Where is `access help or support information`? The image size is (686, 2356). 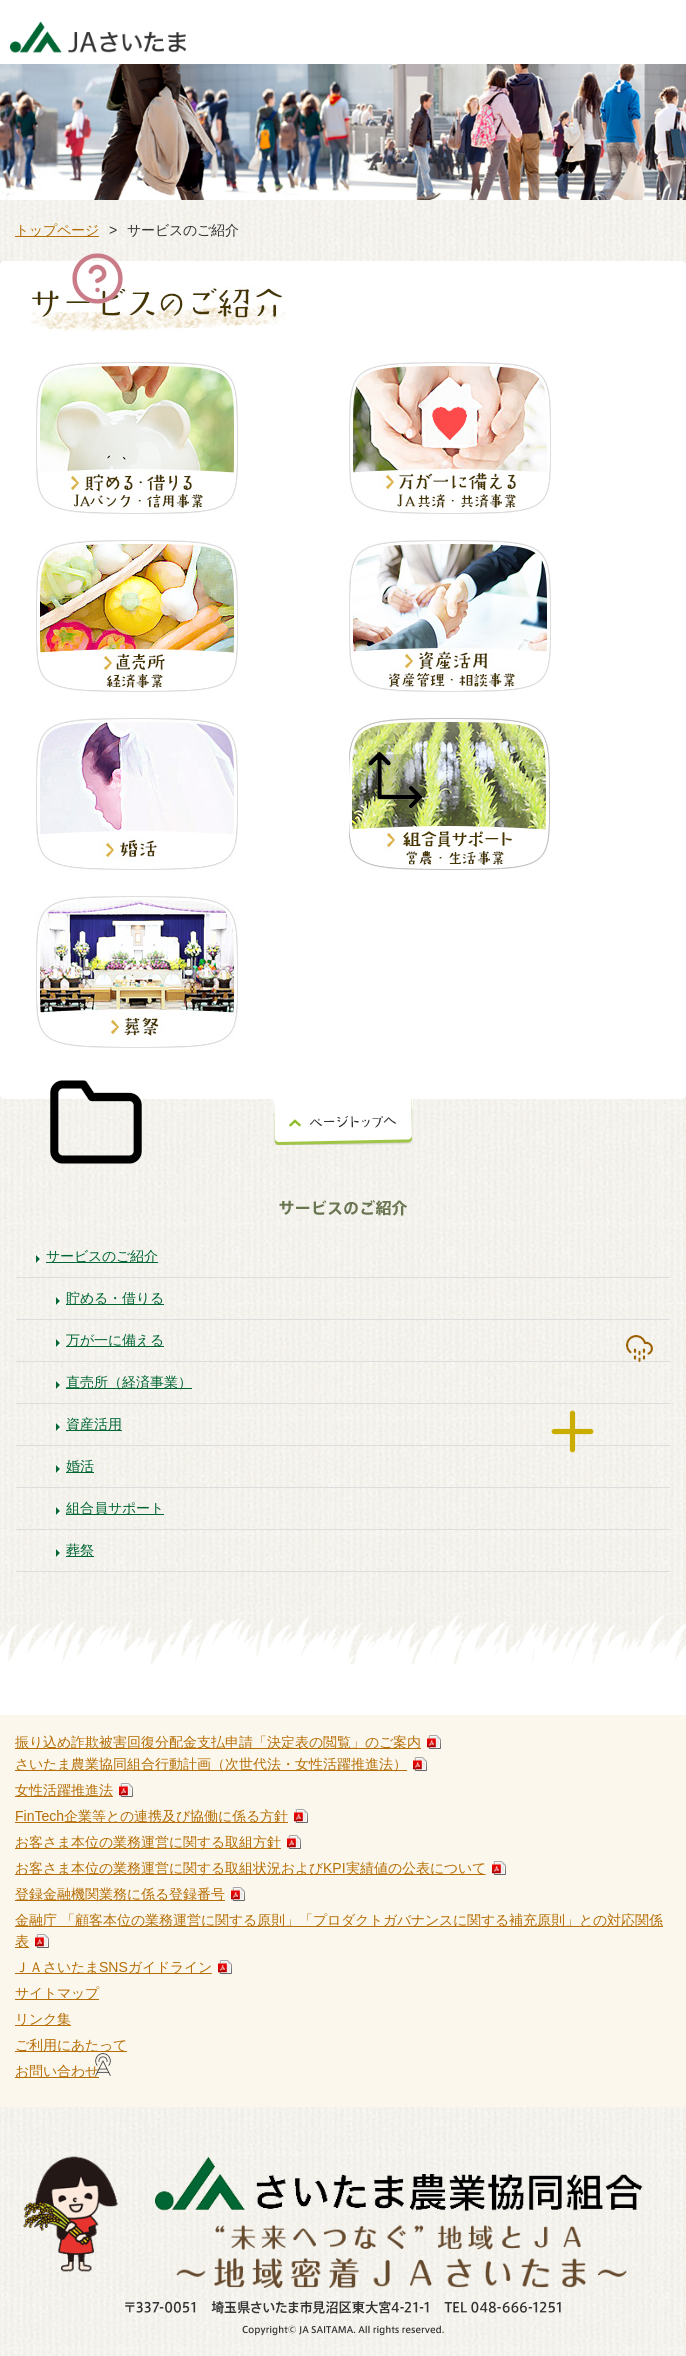
access help or support information is located at coordinates (97, 278).